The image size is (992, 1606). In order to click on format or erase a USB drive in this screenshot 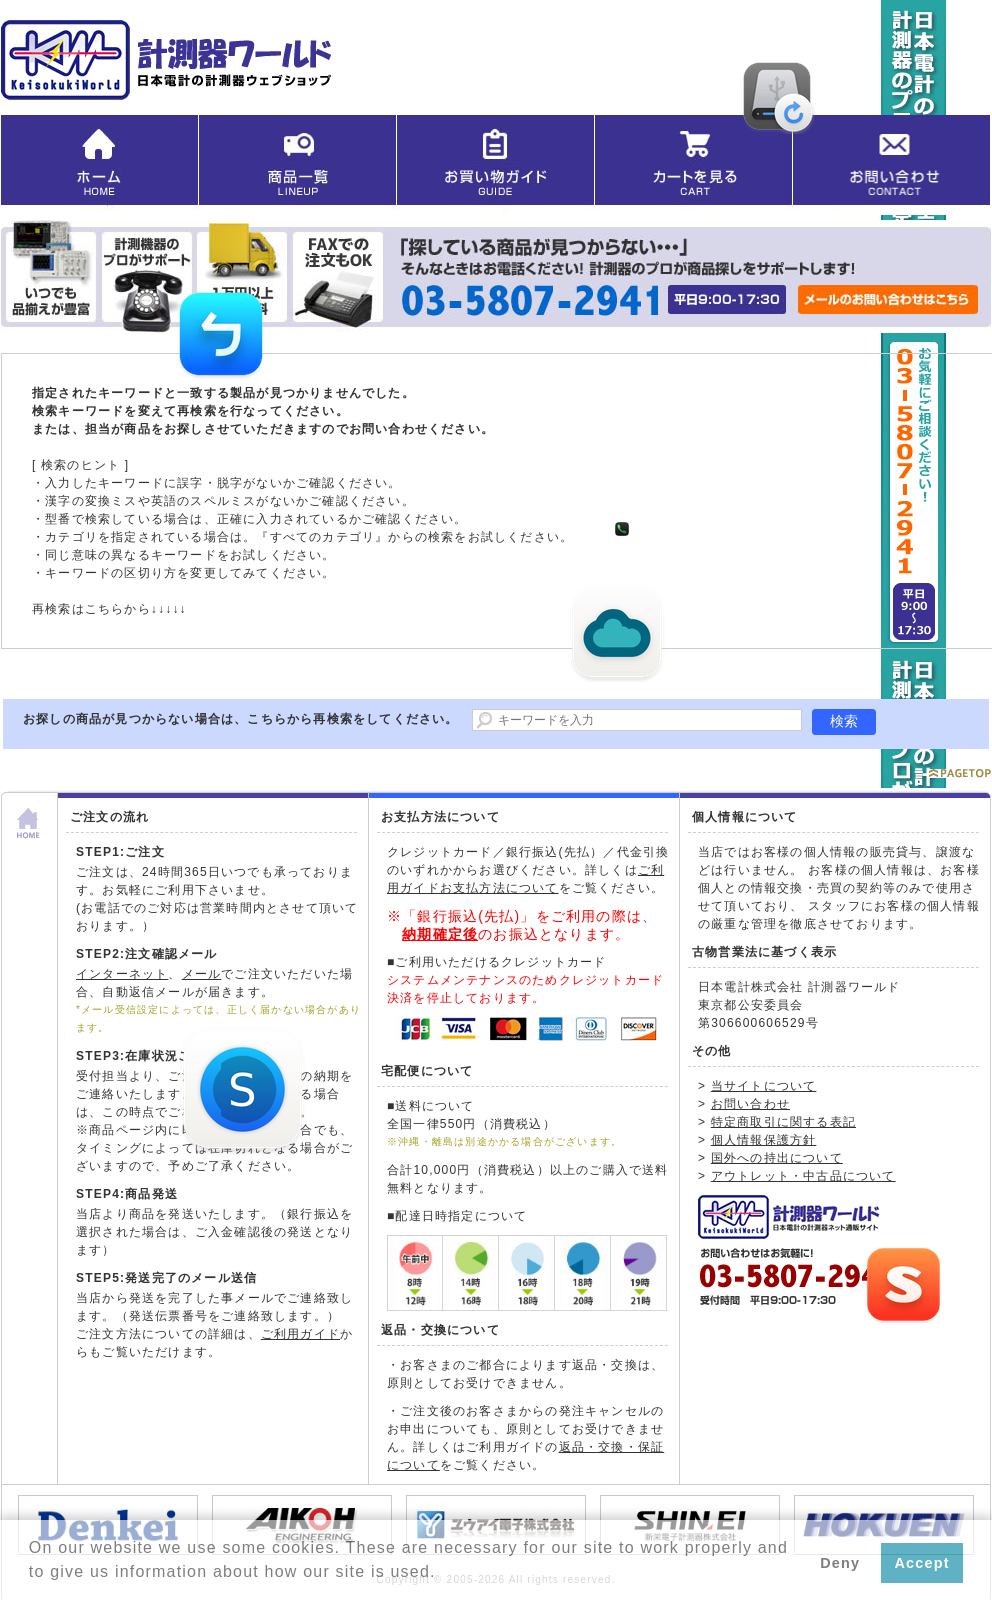, I will do `click(777, 96)`.